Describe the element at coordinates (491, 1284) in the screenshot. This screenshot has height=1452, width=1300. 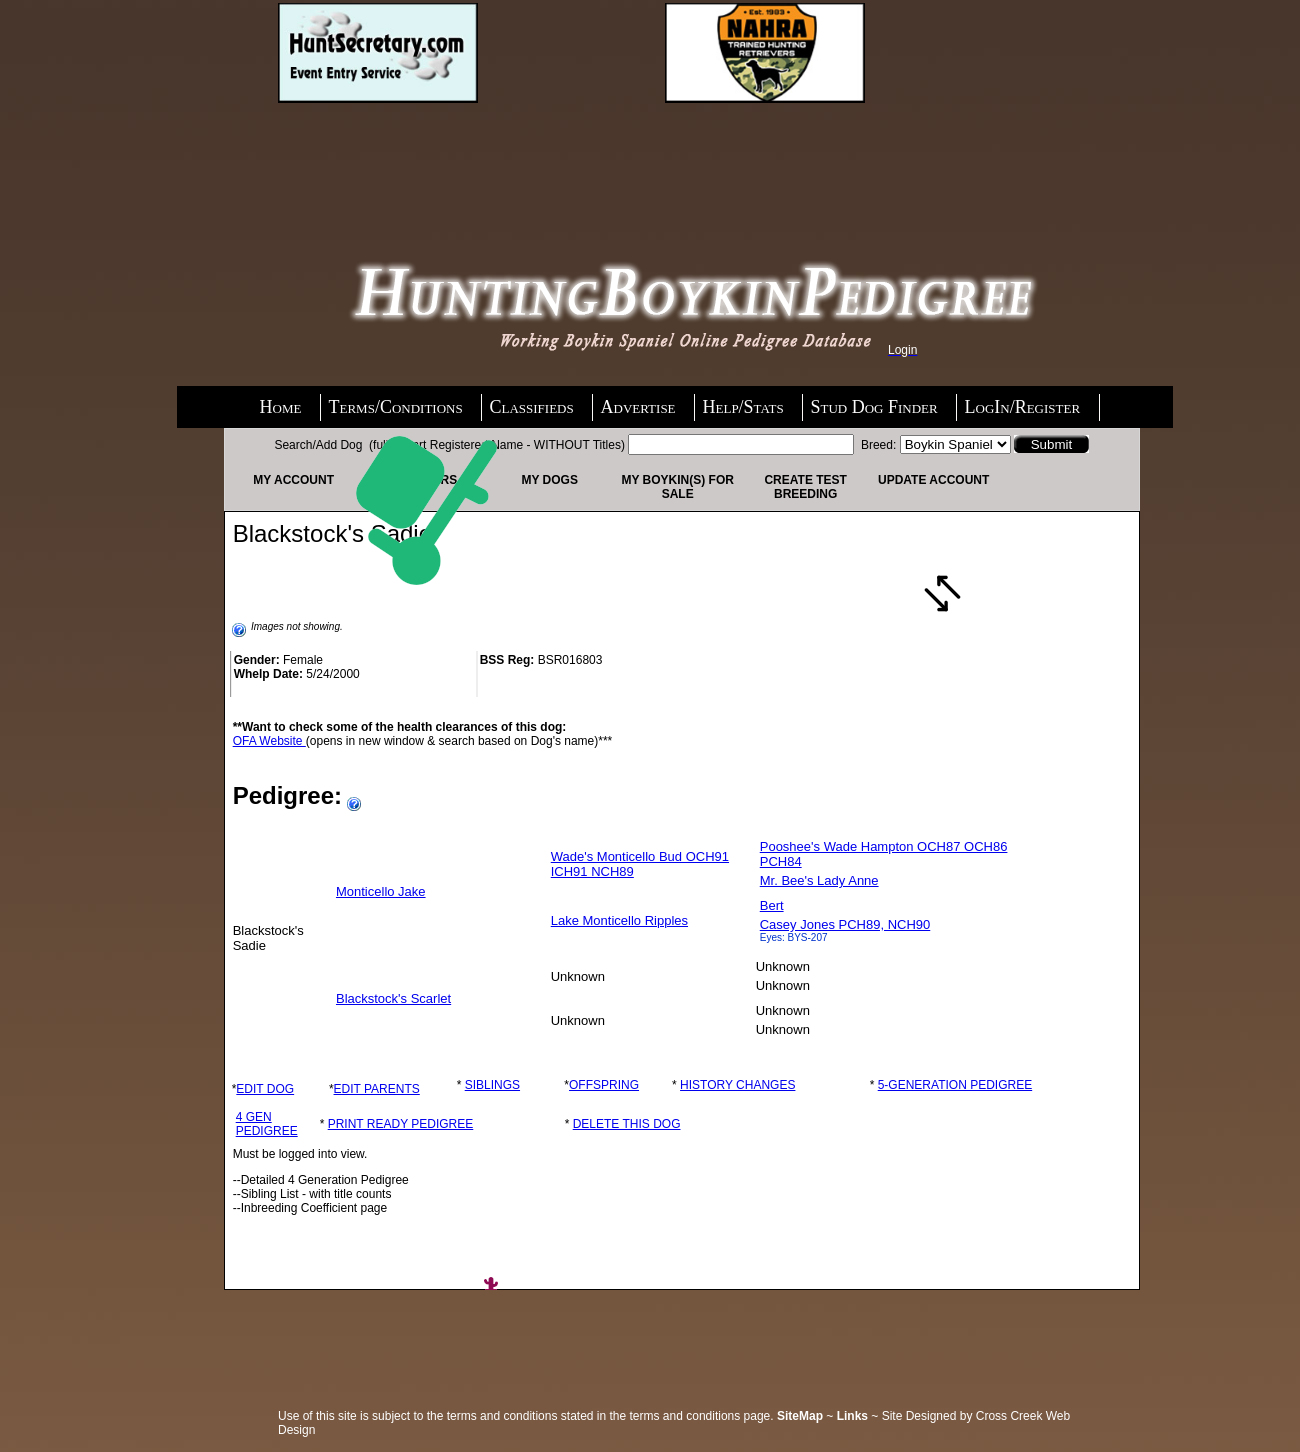
I see `indicates desert or arid climate category` at that location.